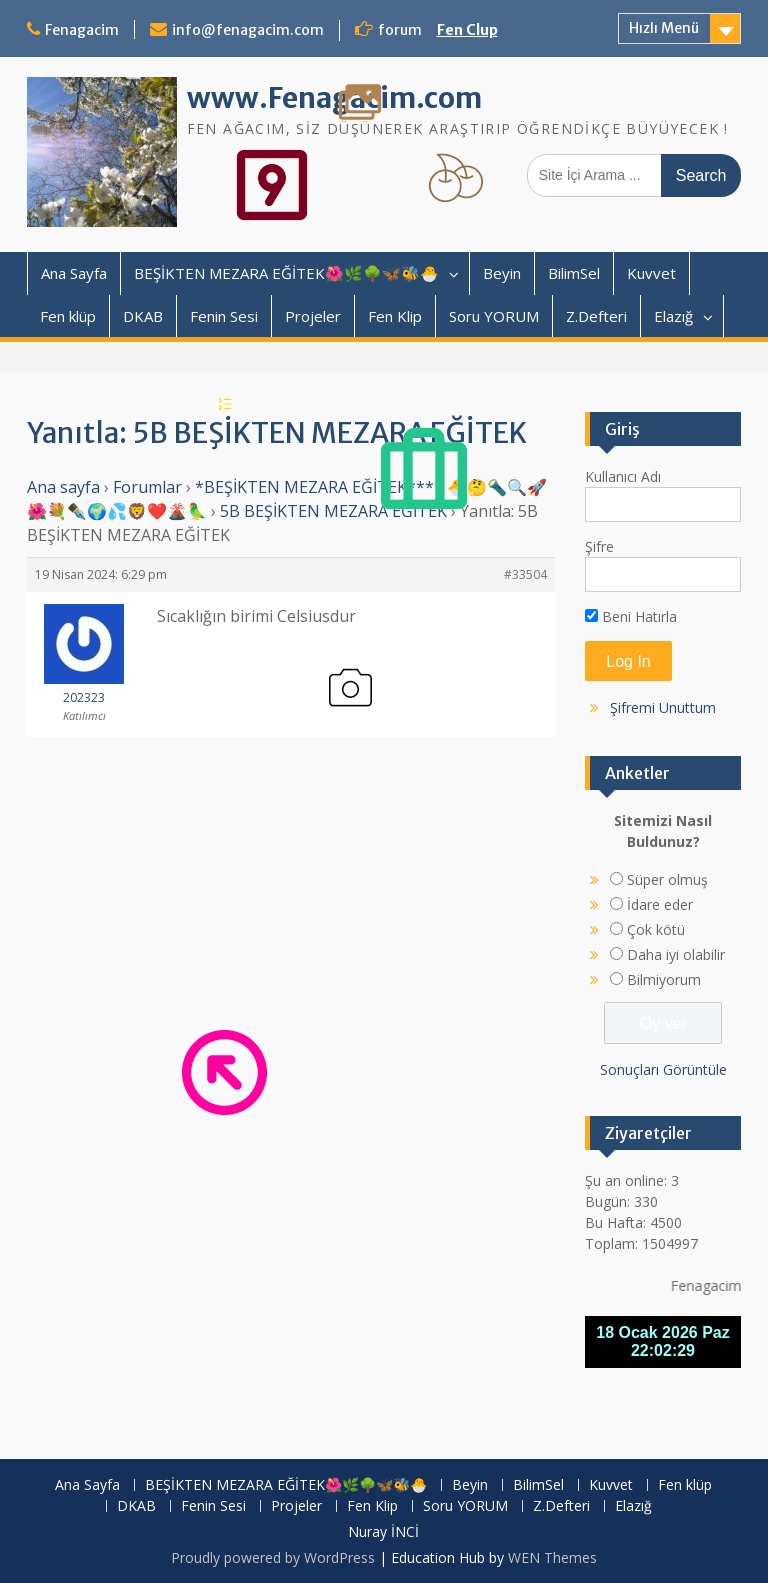 Image resolution: width=768 pixels, height=1583 pixels. What do you see at coordinates (360, 102) in the screenshot?
I see `view photo gallery or image library` at bounding box center [360, 102].